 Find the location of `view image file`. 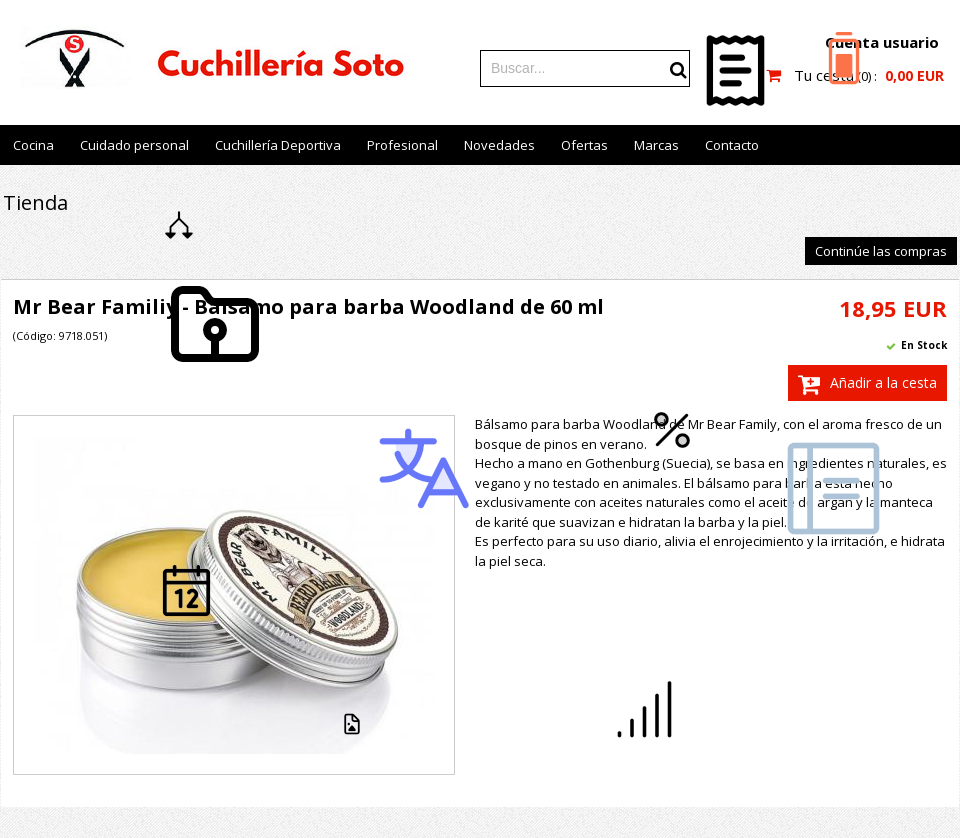

view image file is located at coordinates (352, 724).